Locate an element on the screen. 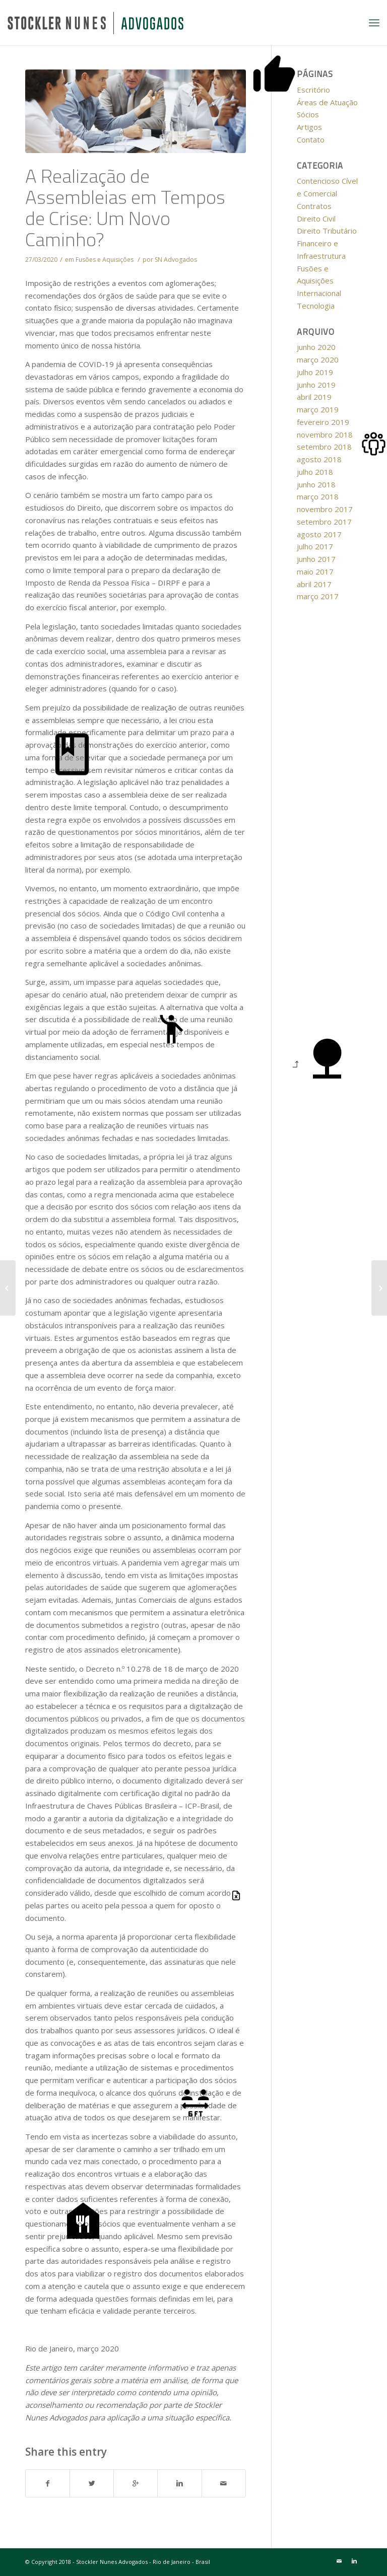  access people or contacts is located at coordinates (171, 1029).